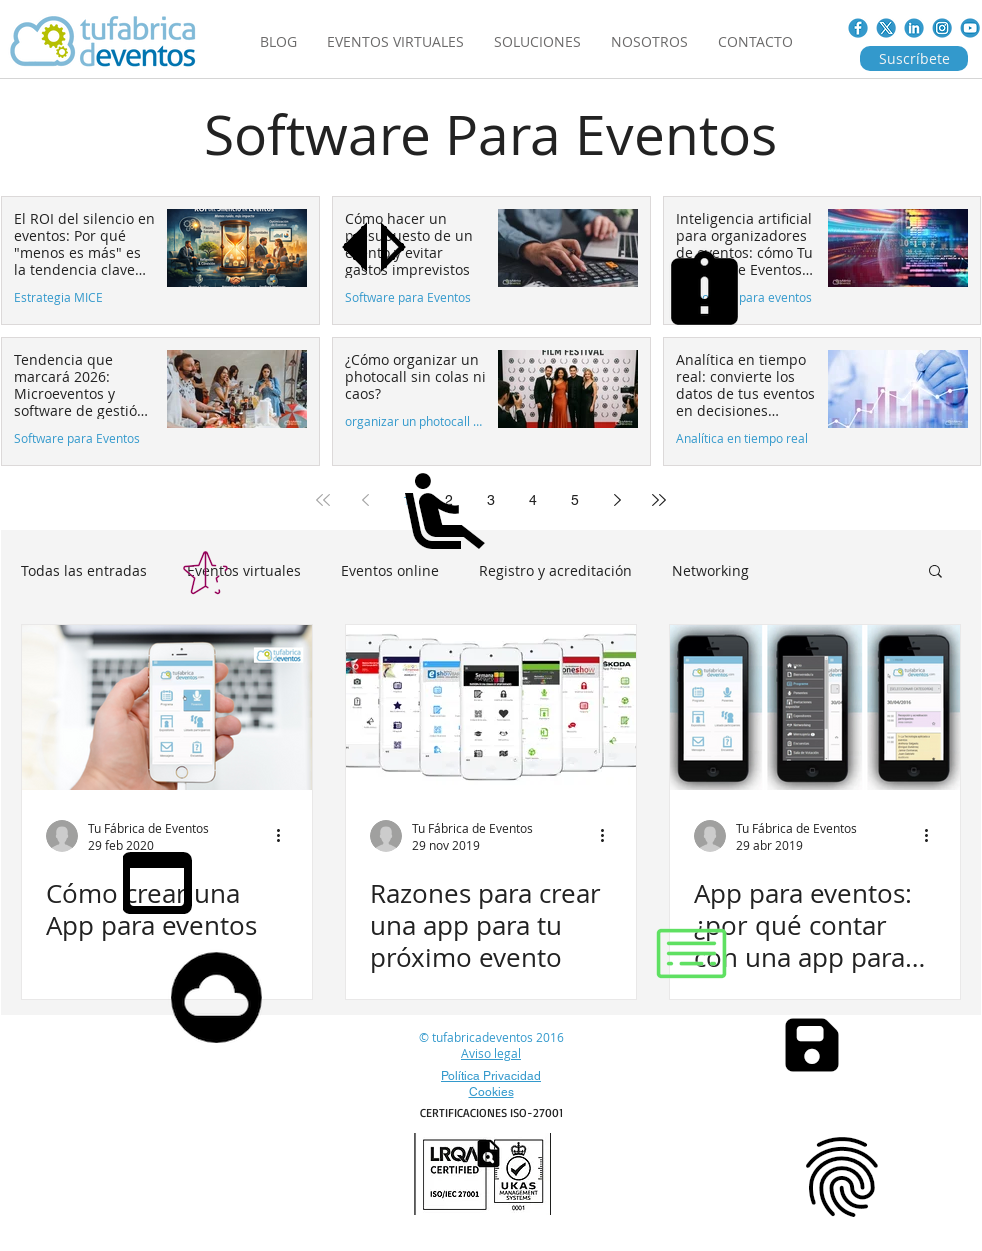 This screenshot has height=1251, width=982. I want to click on authenticate with fingerprint, so click(842, 1177).